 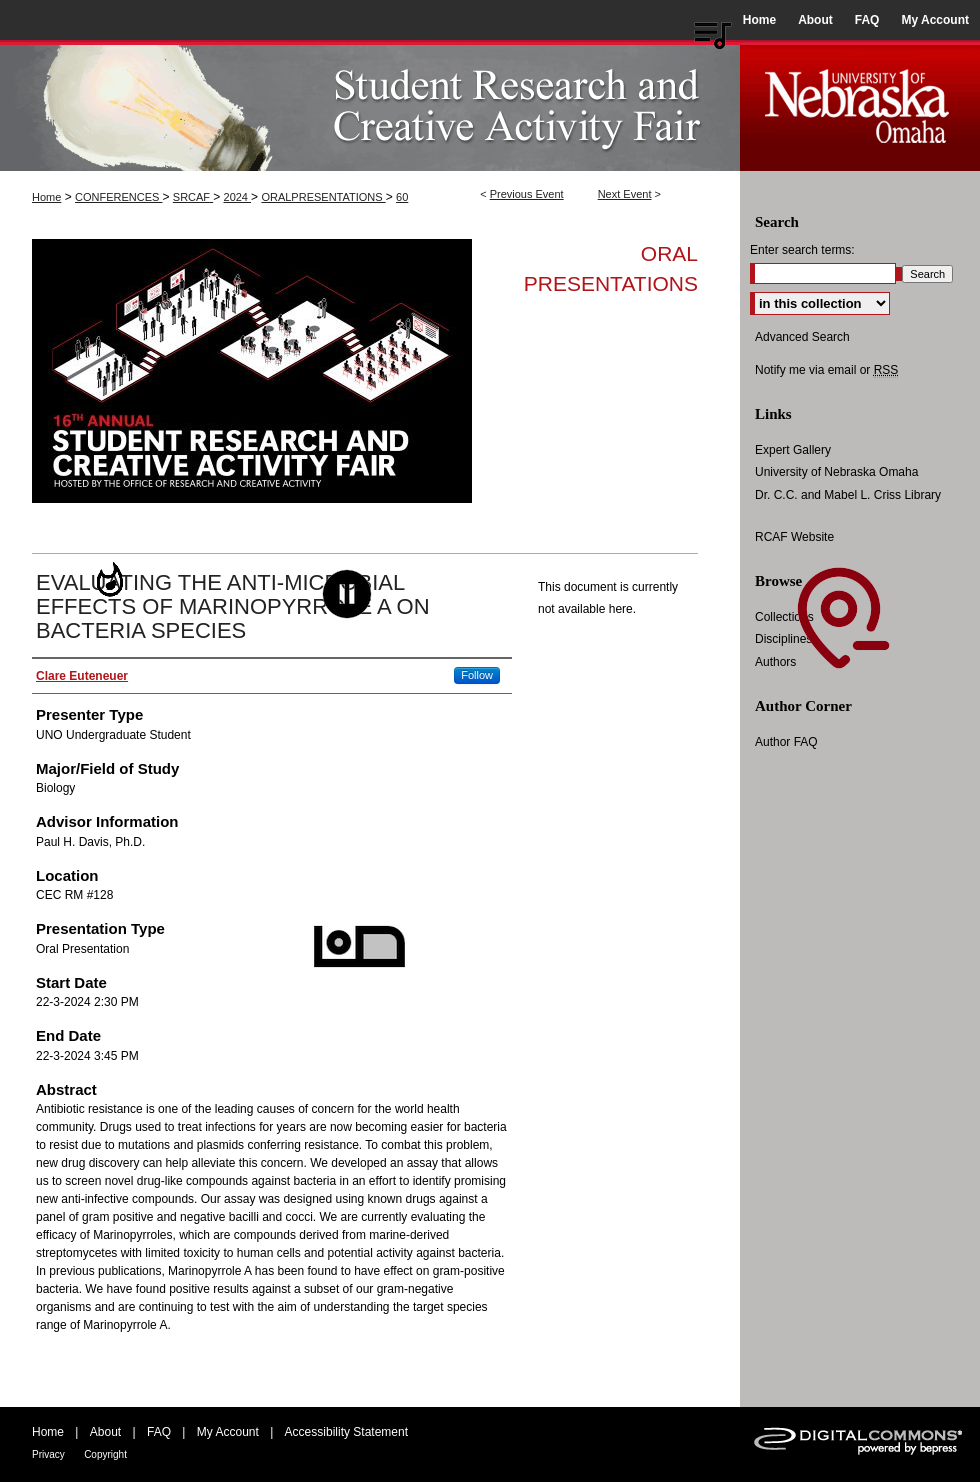 I want to click on select a first-class or business suite seat, so click(x=359, y=946).